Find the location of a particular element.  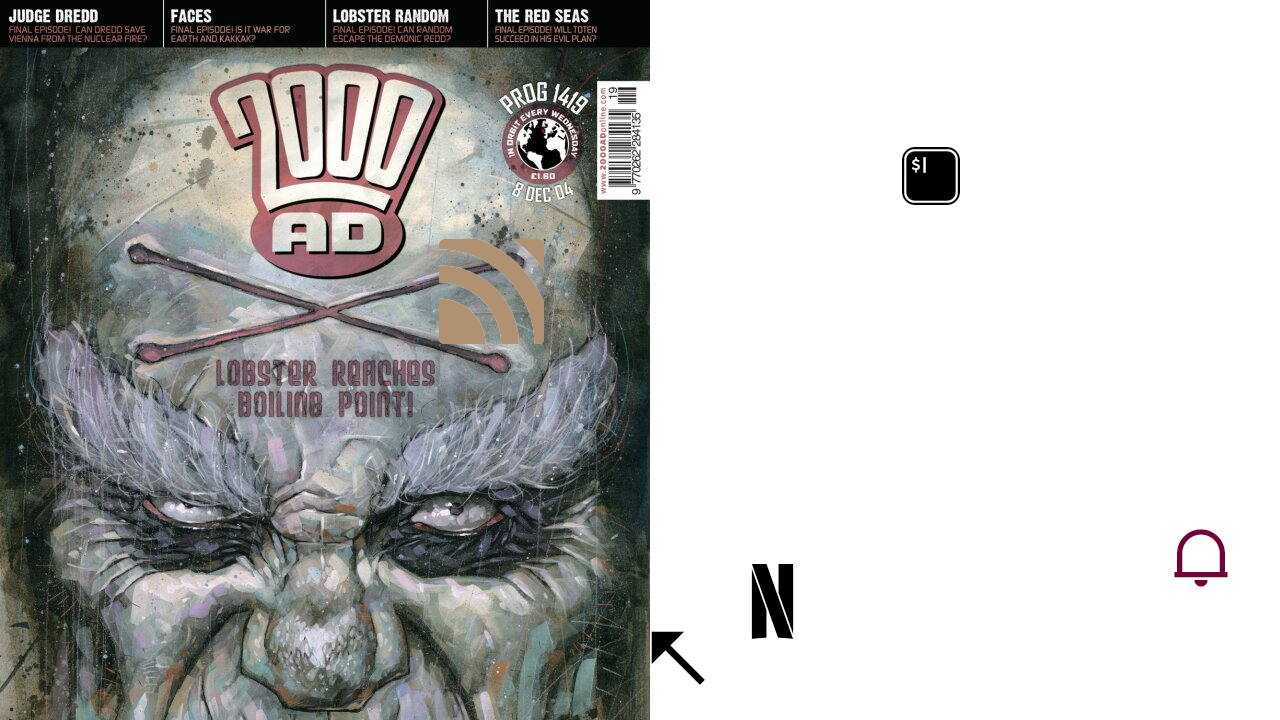

MQTT protocol or messaging service integration is located at coordinates (491, 291).